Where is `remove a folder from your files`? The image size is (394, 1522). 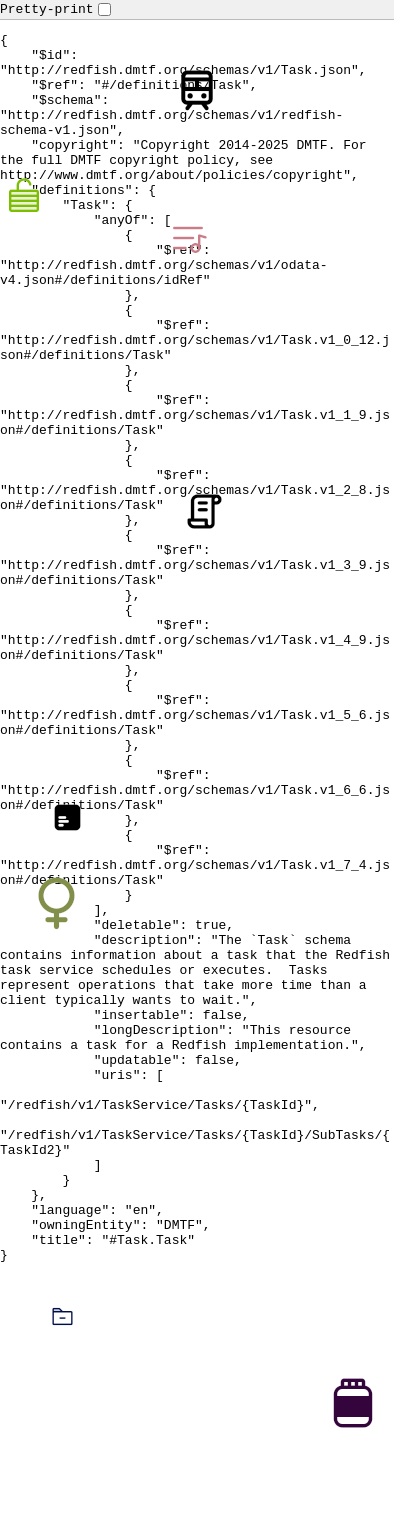 remove a folder from your files is located at coordinates (62, 1316).